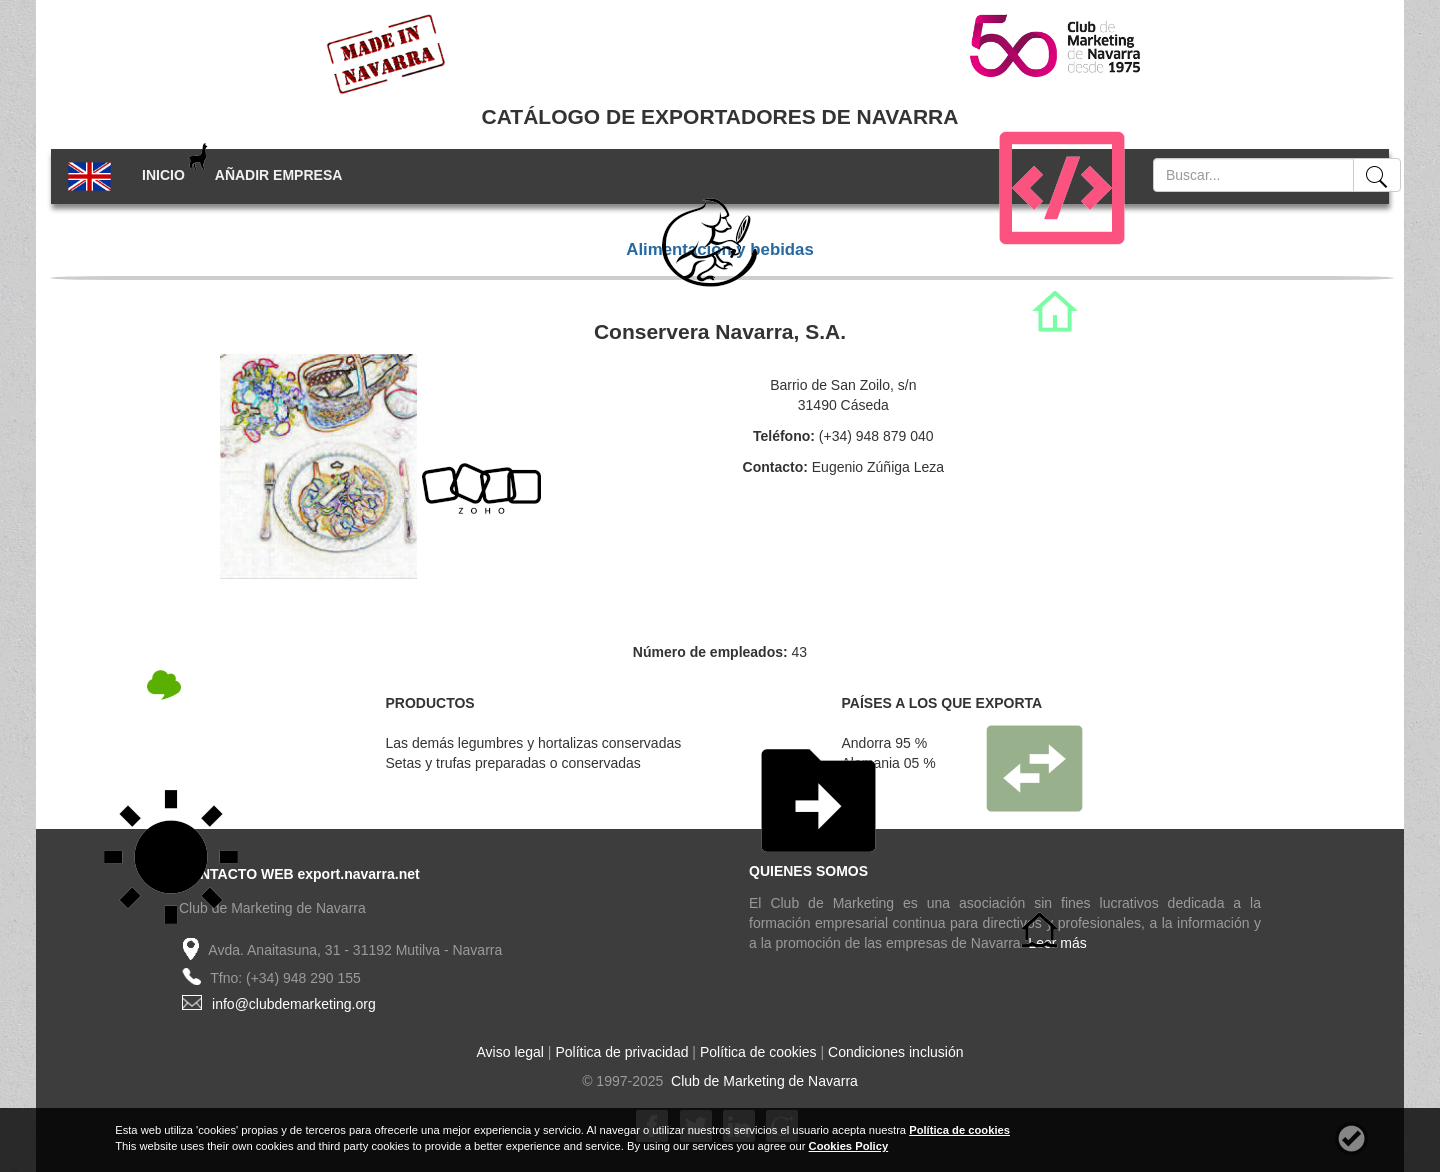  Describe the element at coordinates (709, 242) in the screenshot. I see `visit the CodeMirror website or documentation` at that location.